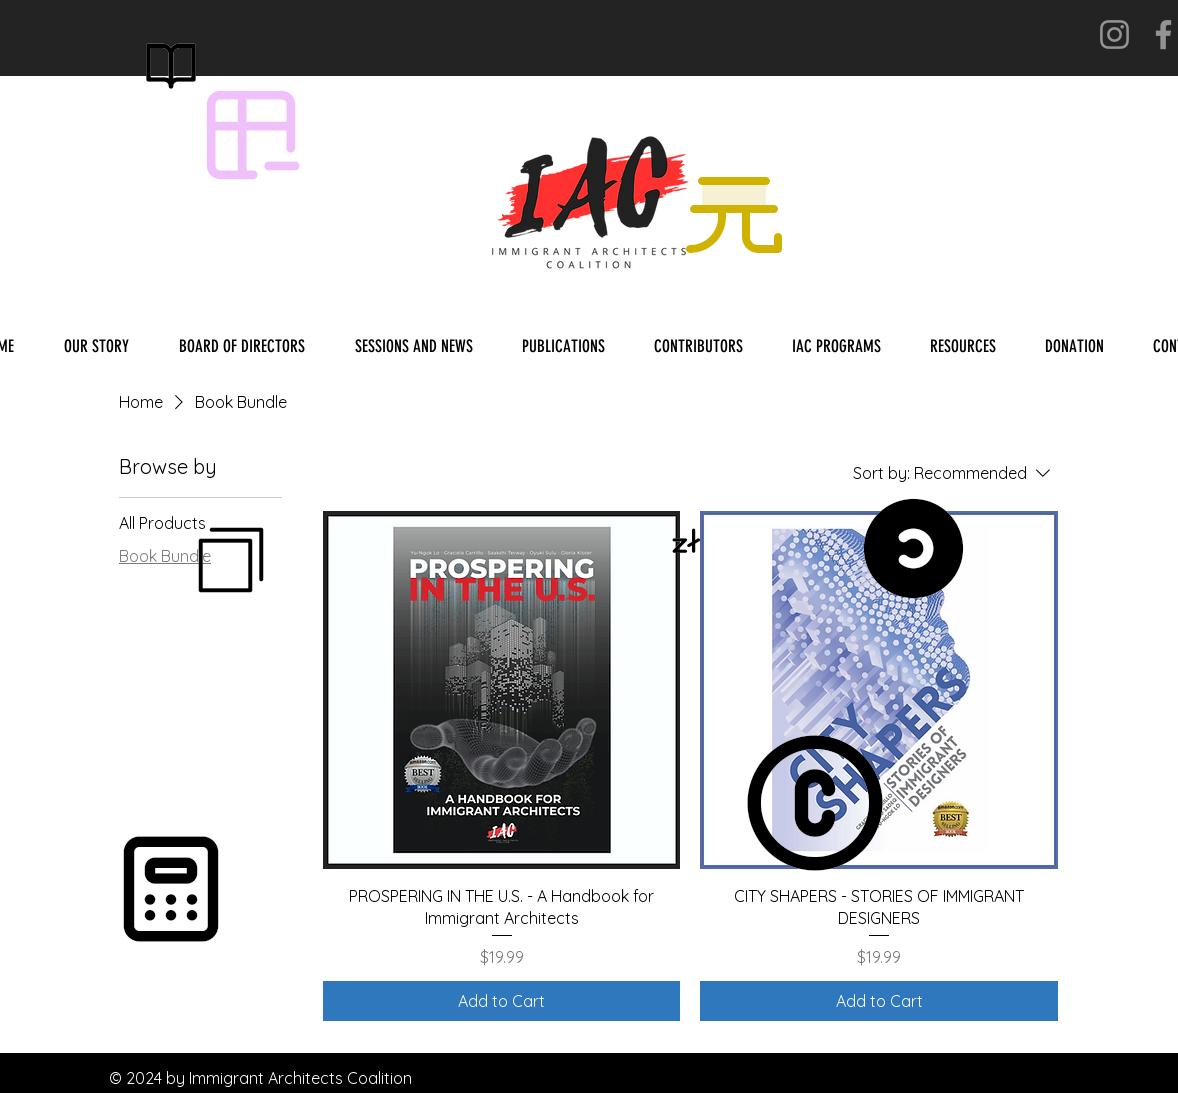 Image resolution: width=1178 pixels, height=1093 pixels. Describe the element at coordinates (685, 541) in the screenshot. I see `indicates price or amount in Polish złoty` at that location.